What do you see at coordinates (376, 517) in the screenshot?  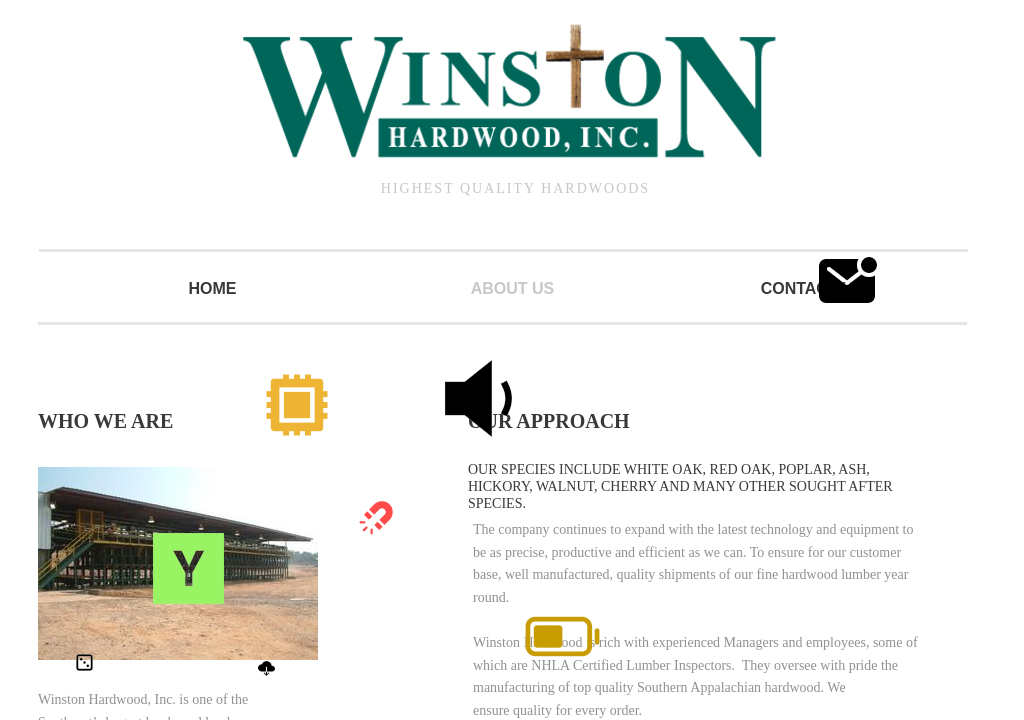 I see `attract or pull related items together` at bounding box center [376, 517].